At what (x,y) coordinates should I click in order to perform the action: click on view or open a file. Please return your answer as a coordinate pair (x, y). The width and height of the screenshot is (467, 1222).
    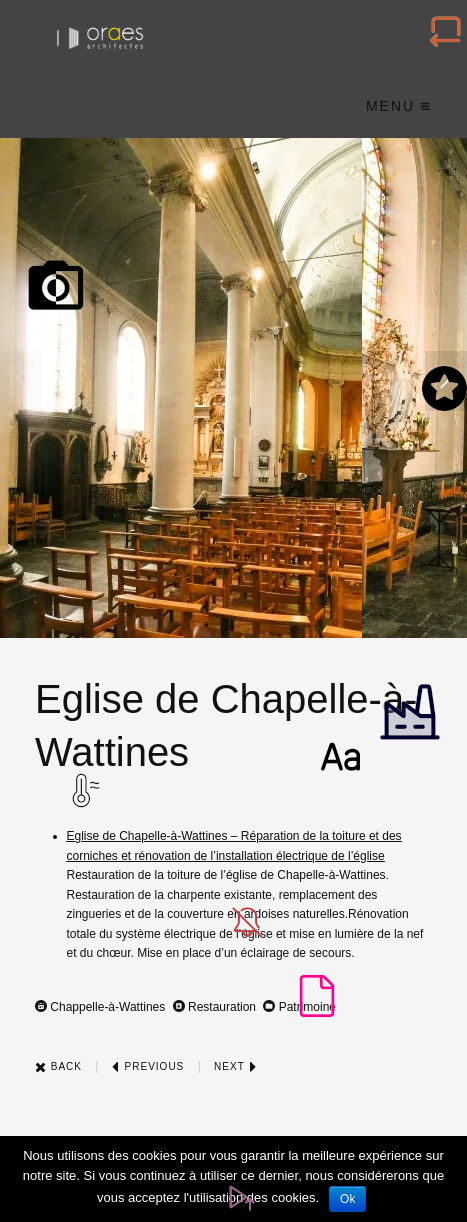
    Looking at the image, I should click on (317, 996).